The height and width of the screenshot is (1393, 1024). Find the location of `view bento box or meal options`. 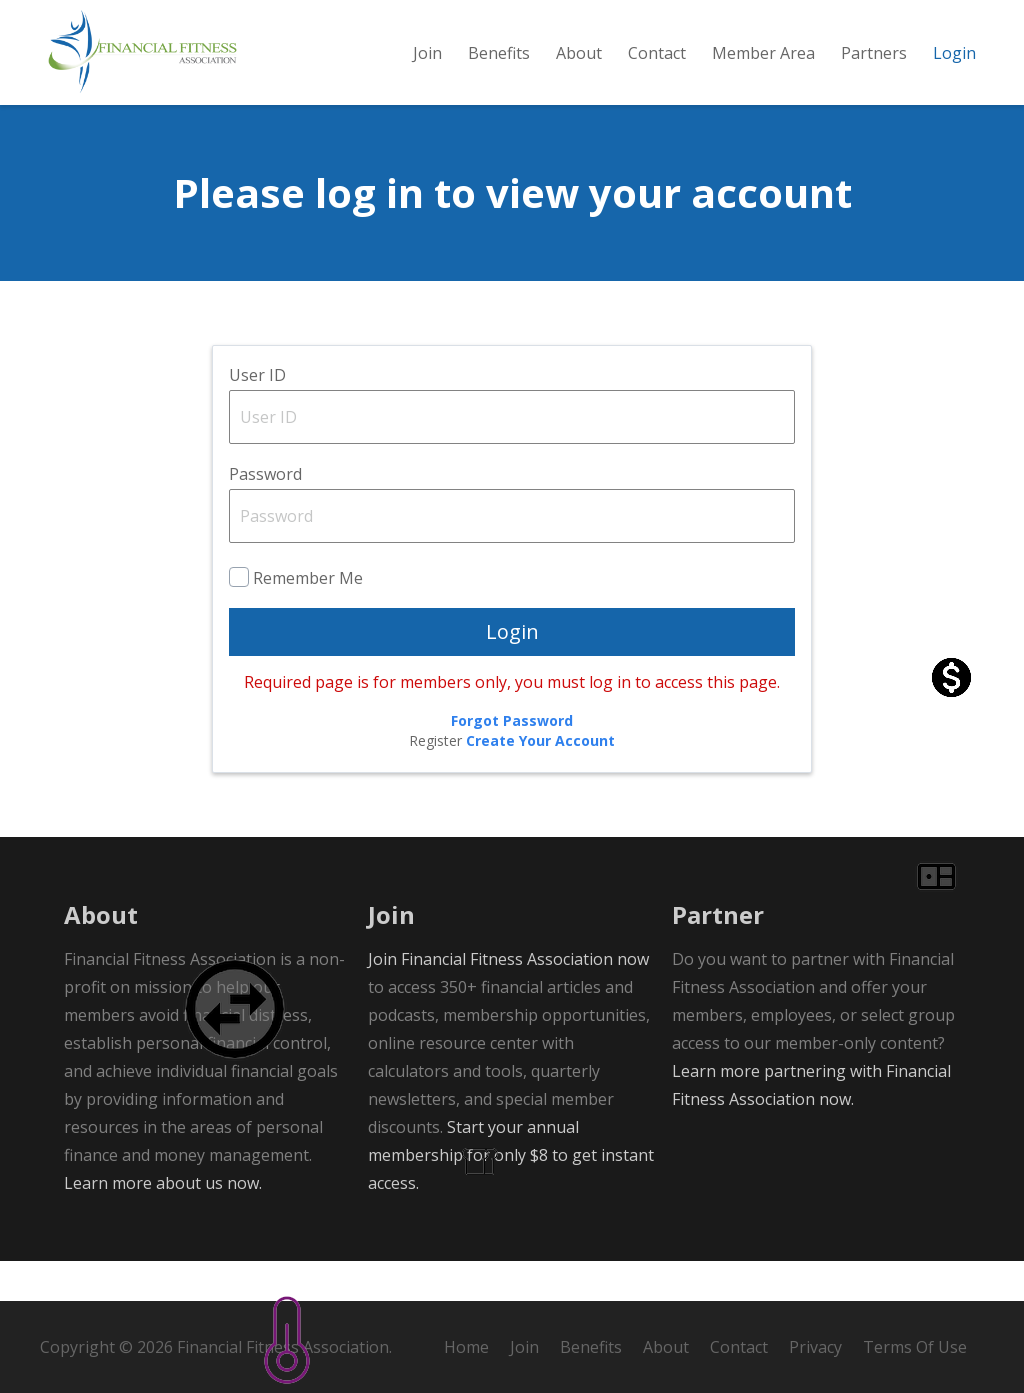

view bento box or meal options is located at coordinates (936, 876).